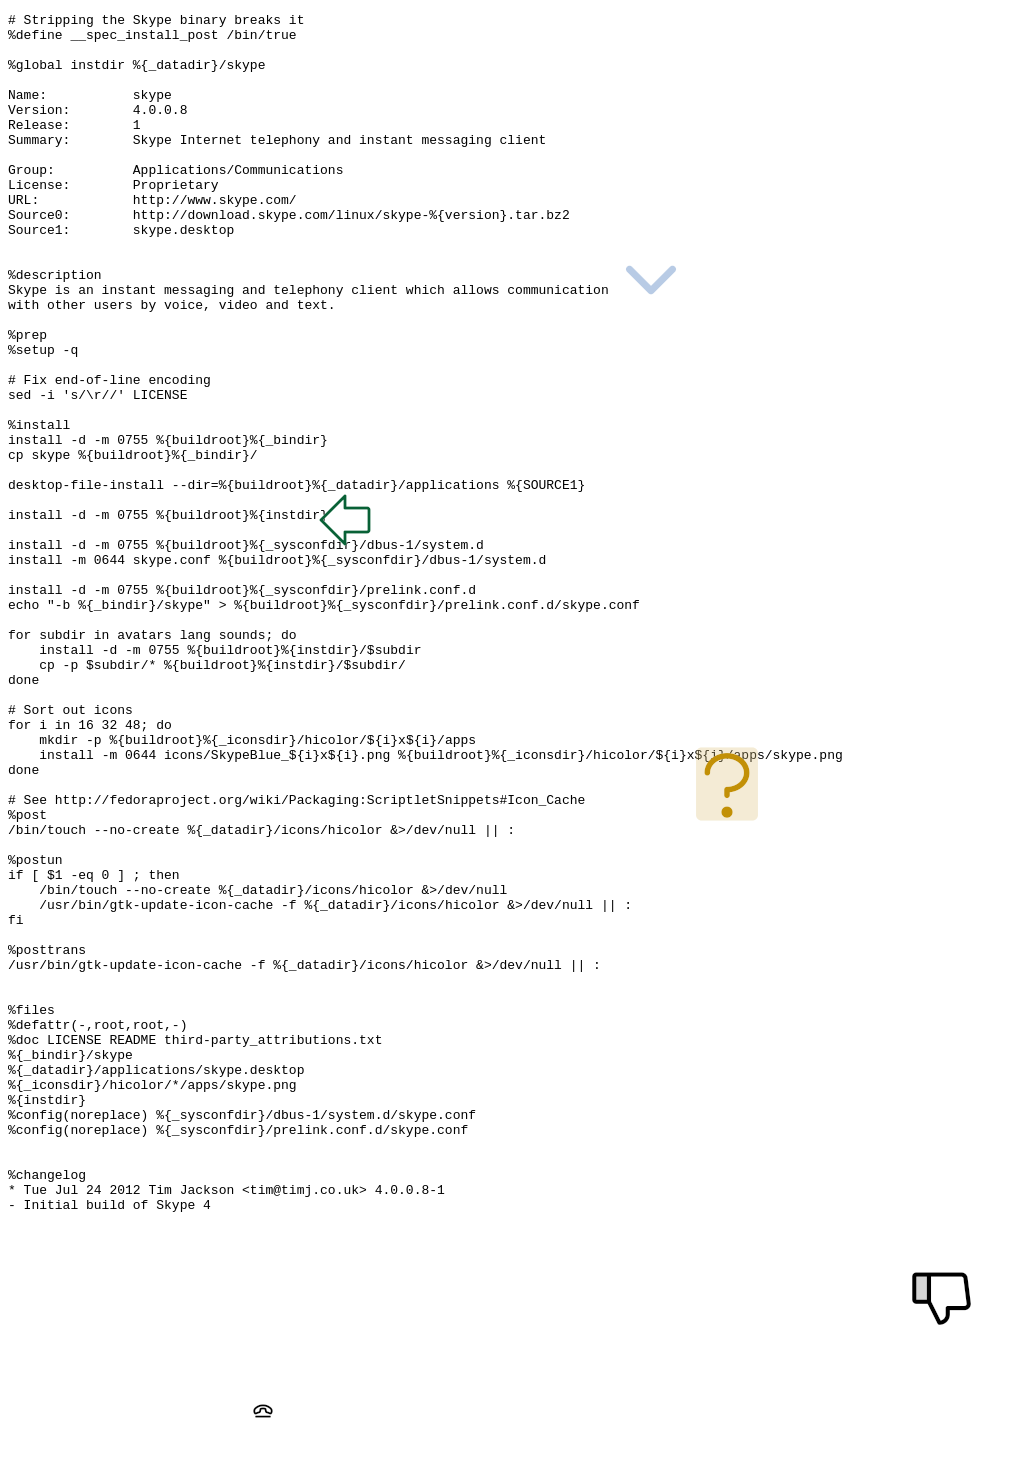 This screenshot has width=1024, height=1466. I want to click on expand a dropdown menu or collapsed section, so click(651, 280).